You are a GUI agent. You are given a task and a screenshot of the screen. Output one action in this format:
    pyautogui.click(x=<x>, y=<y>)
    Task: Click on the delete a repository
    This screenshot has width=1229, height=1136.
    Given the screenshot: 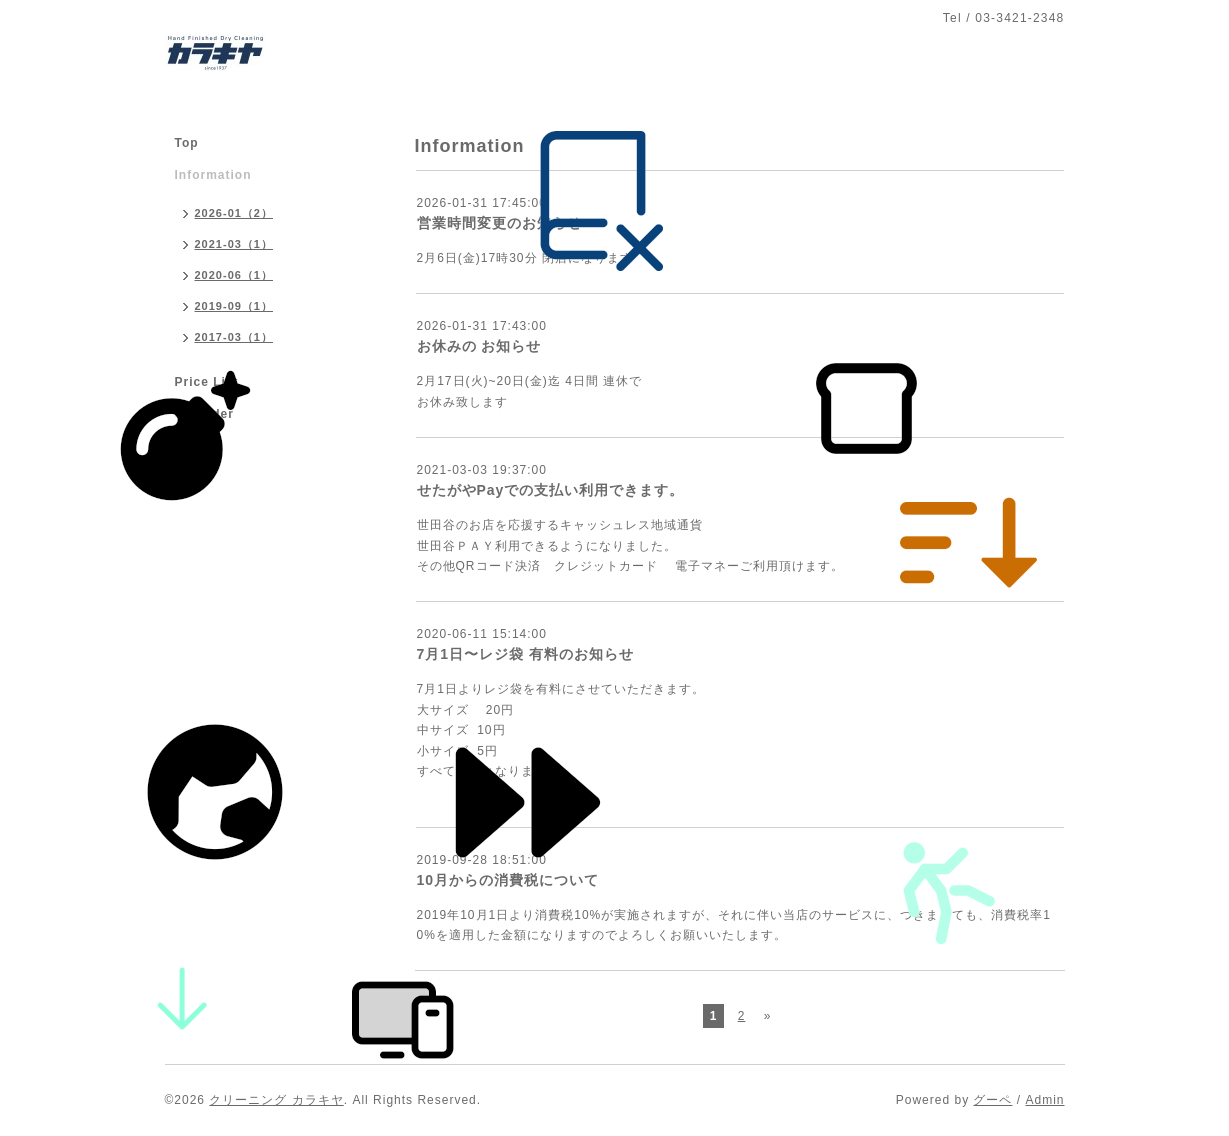 What is the action you would take?
    pyautogui.click(x=593, y=201)
    